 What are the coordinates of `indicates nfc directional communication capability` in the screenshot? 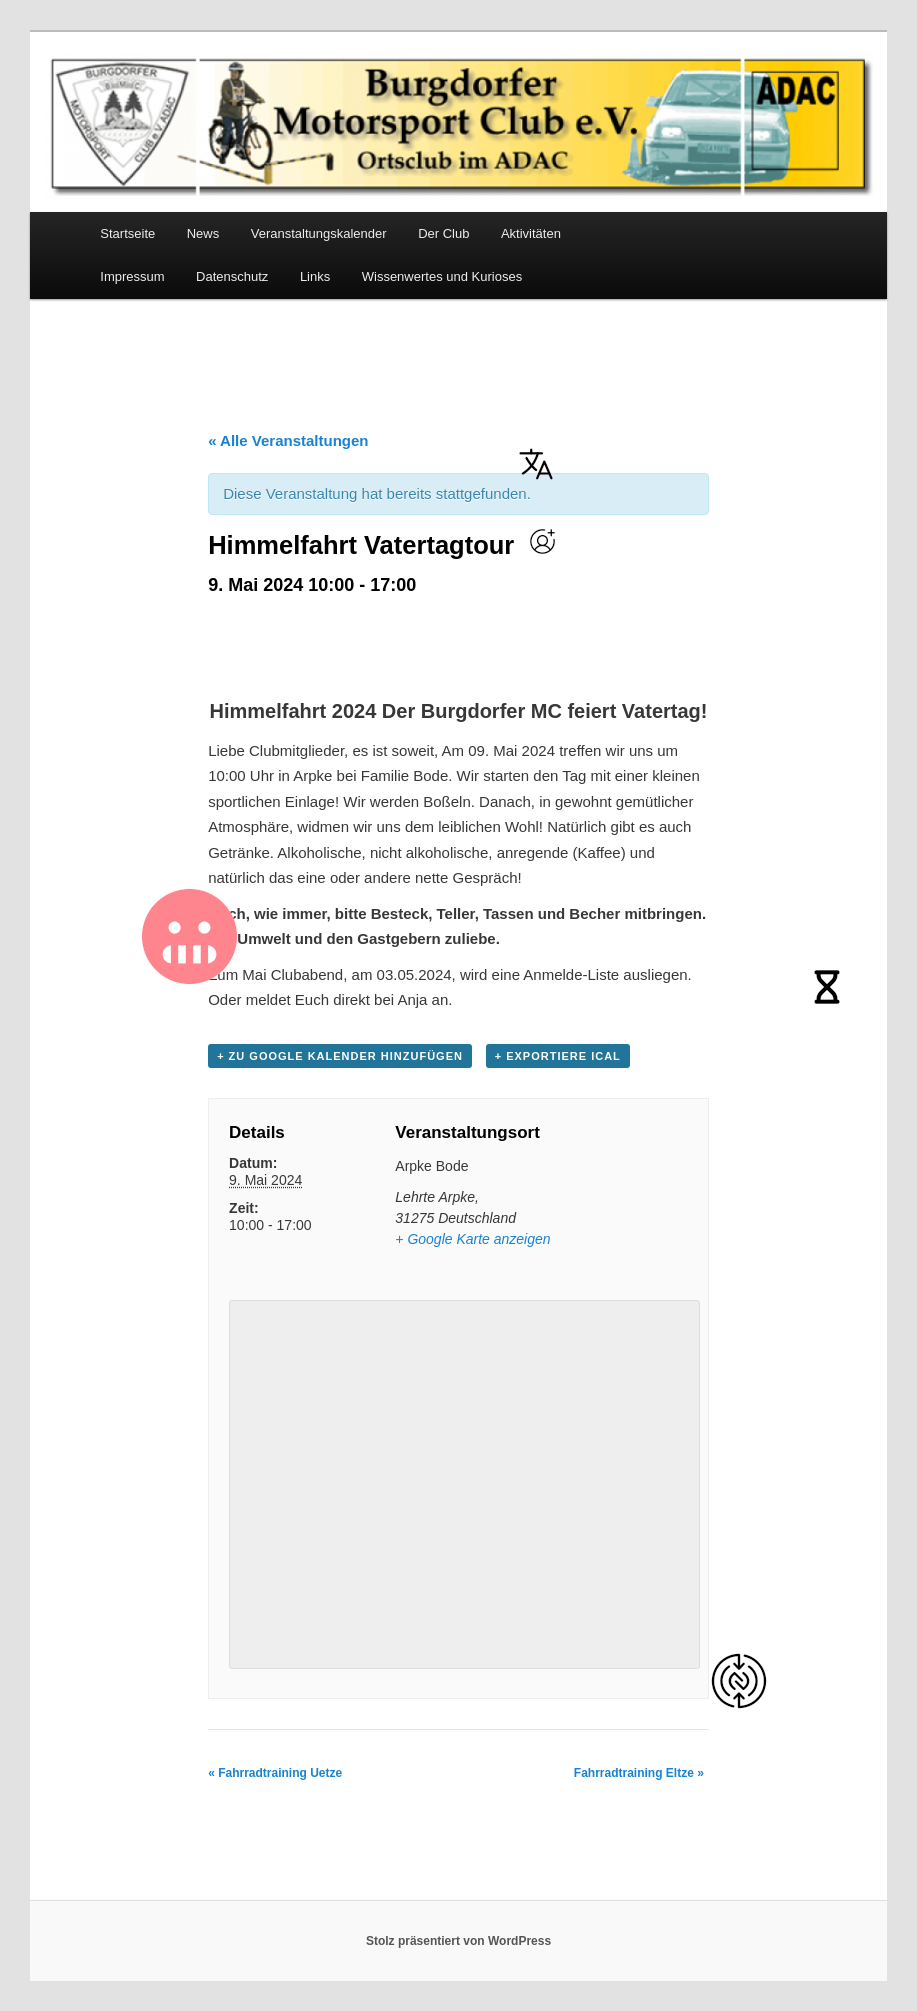 It's located at (739, 1681).